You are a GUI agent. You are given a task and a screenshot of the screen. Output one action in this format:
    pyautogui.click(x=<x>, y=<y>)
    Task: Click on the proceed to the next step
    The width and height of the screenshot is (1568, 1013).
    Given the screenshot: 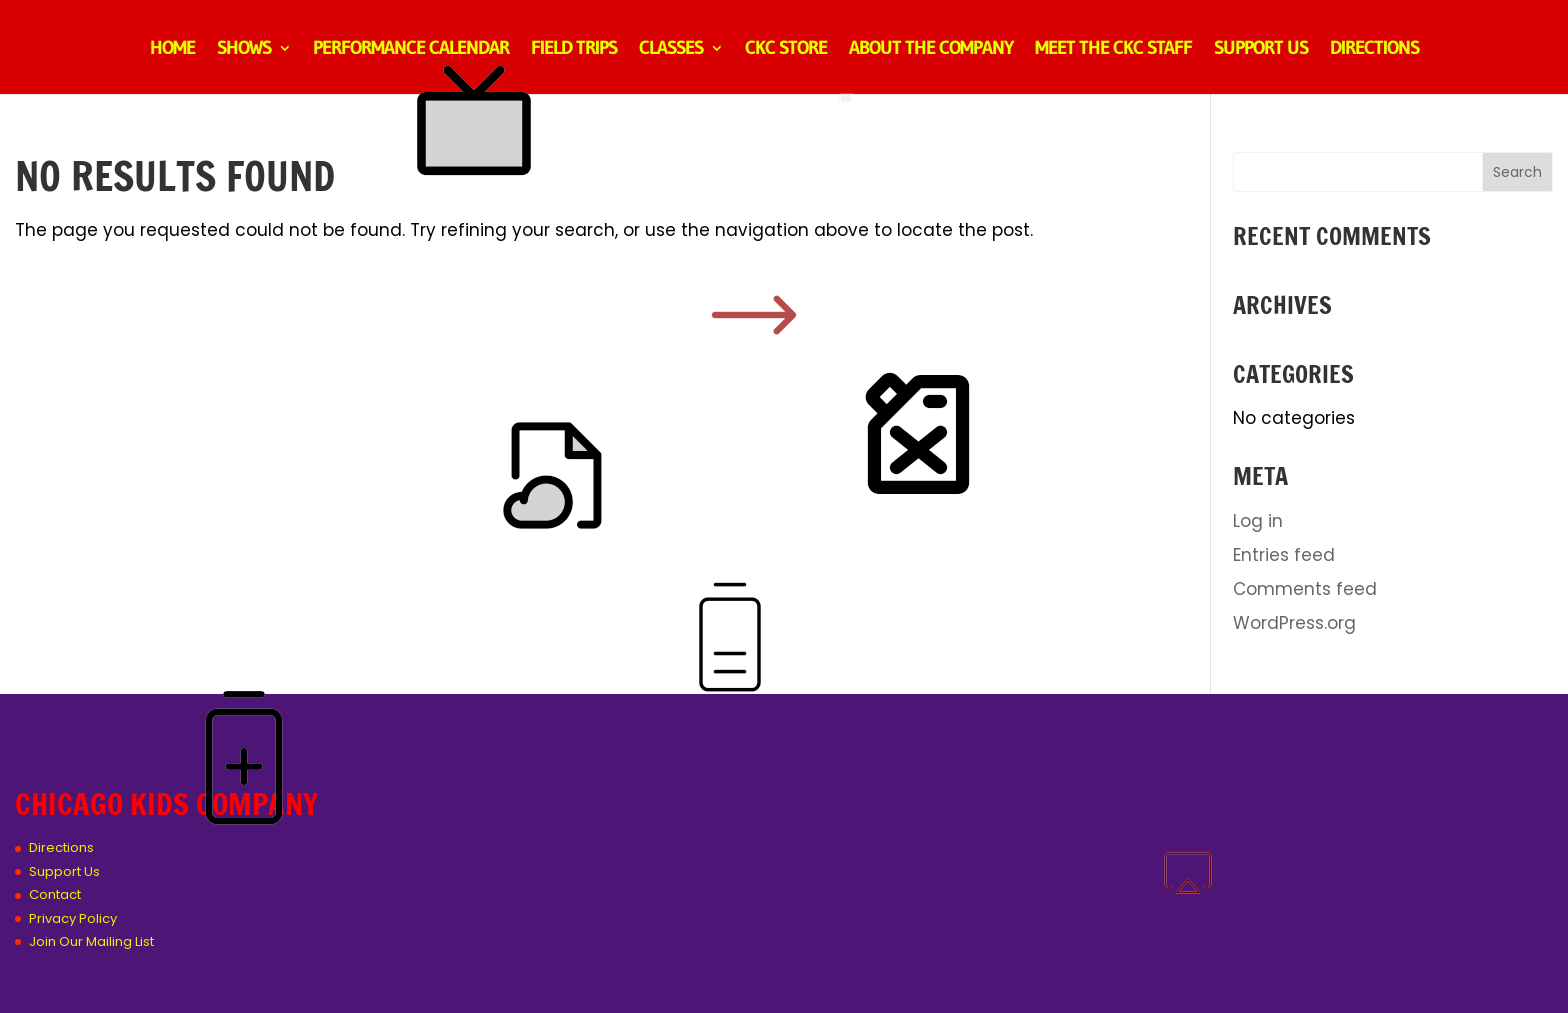 What is the action you would take?
    pyautogui.click(x=754, y=315)
    